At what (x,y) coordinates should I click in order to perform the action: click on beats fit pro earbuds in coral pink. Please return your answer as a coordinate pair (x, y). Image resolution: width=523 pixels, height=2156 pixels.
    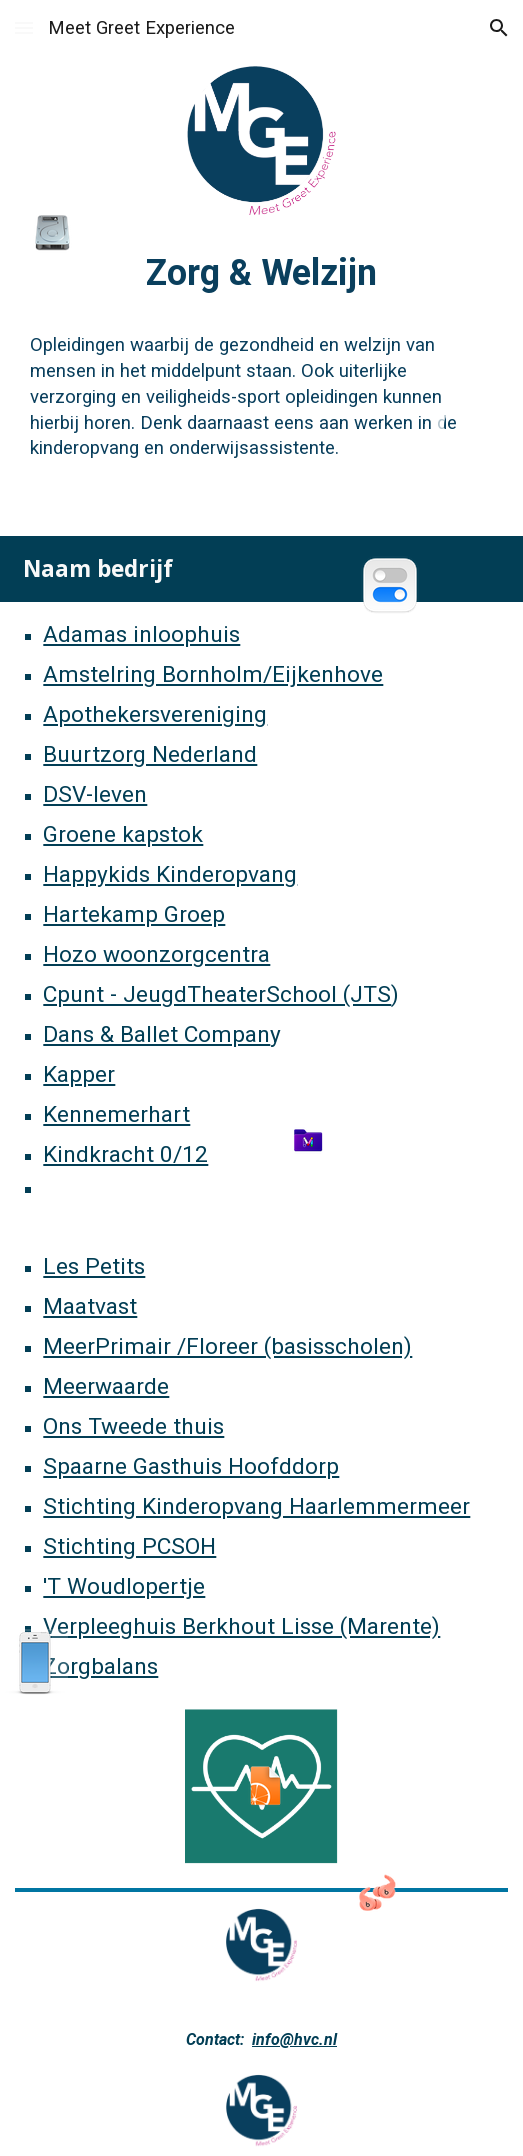
    Looking at the image, I should click on (377, 1893).